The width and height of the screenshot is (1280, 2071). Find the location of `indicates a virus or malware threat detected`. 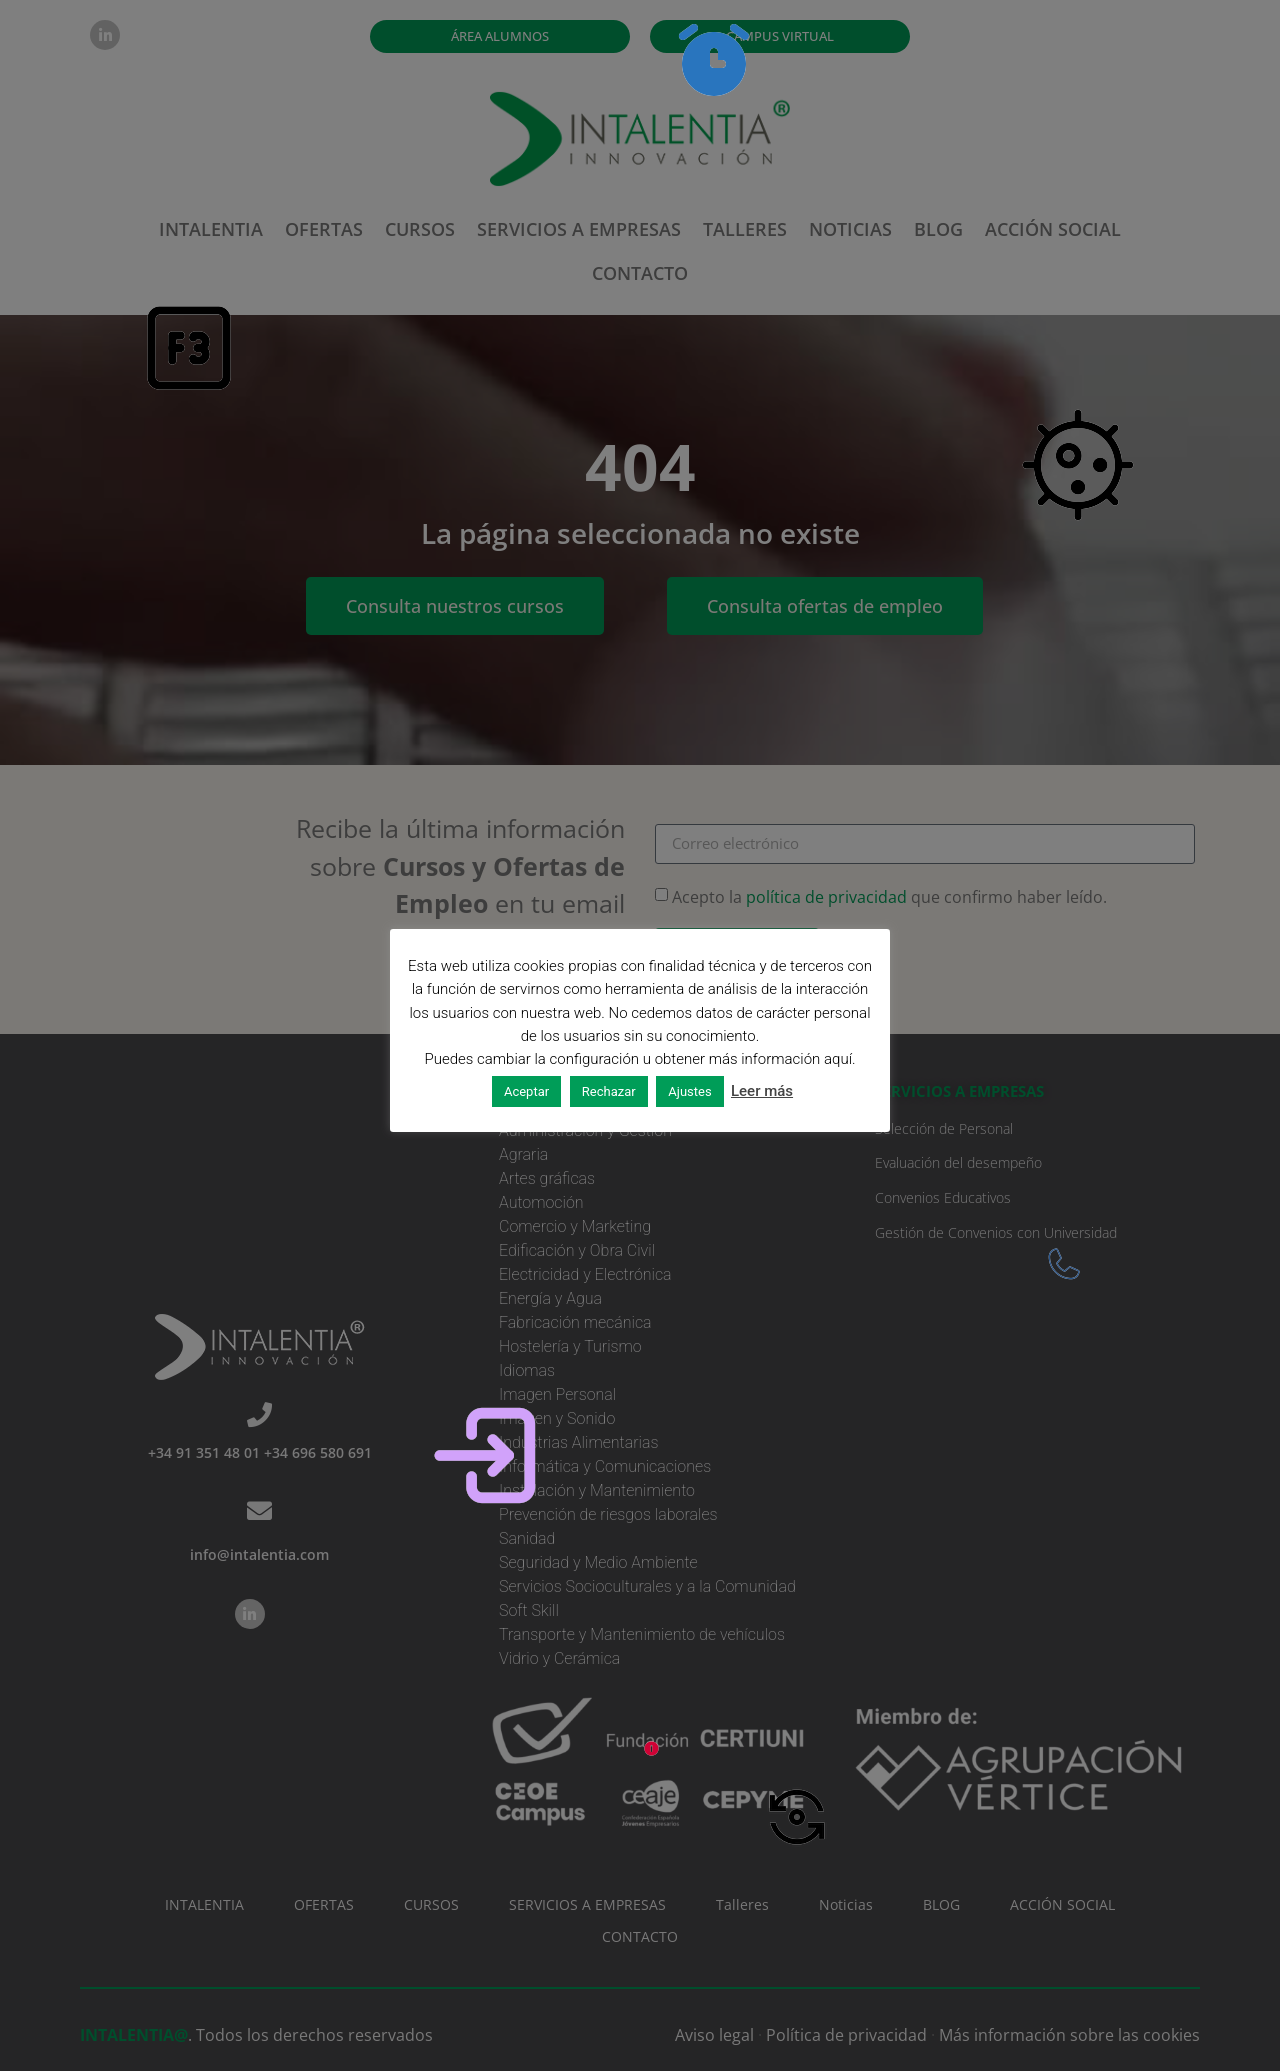

indicates a virus or malware threat detected is located at coordinates (1078, 465).